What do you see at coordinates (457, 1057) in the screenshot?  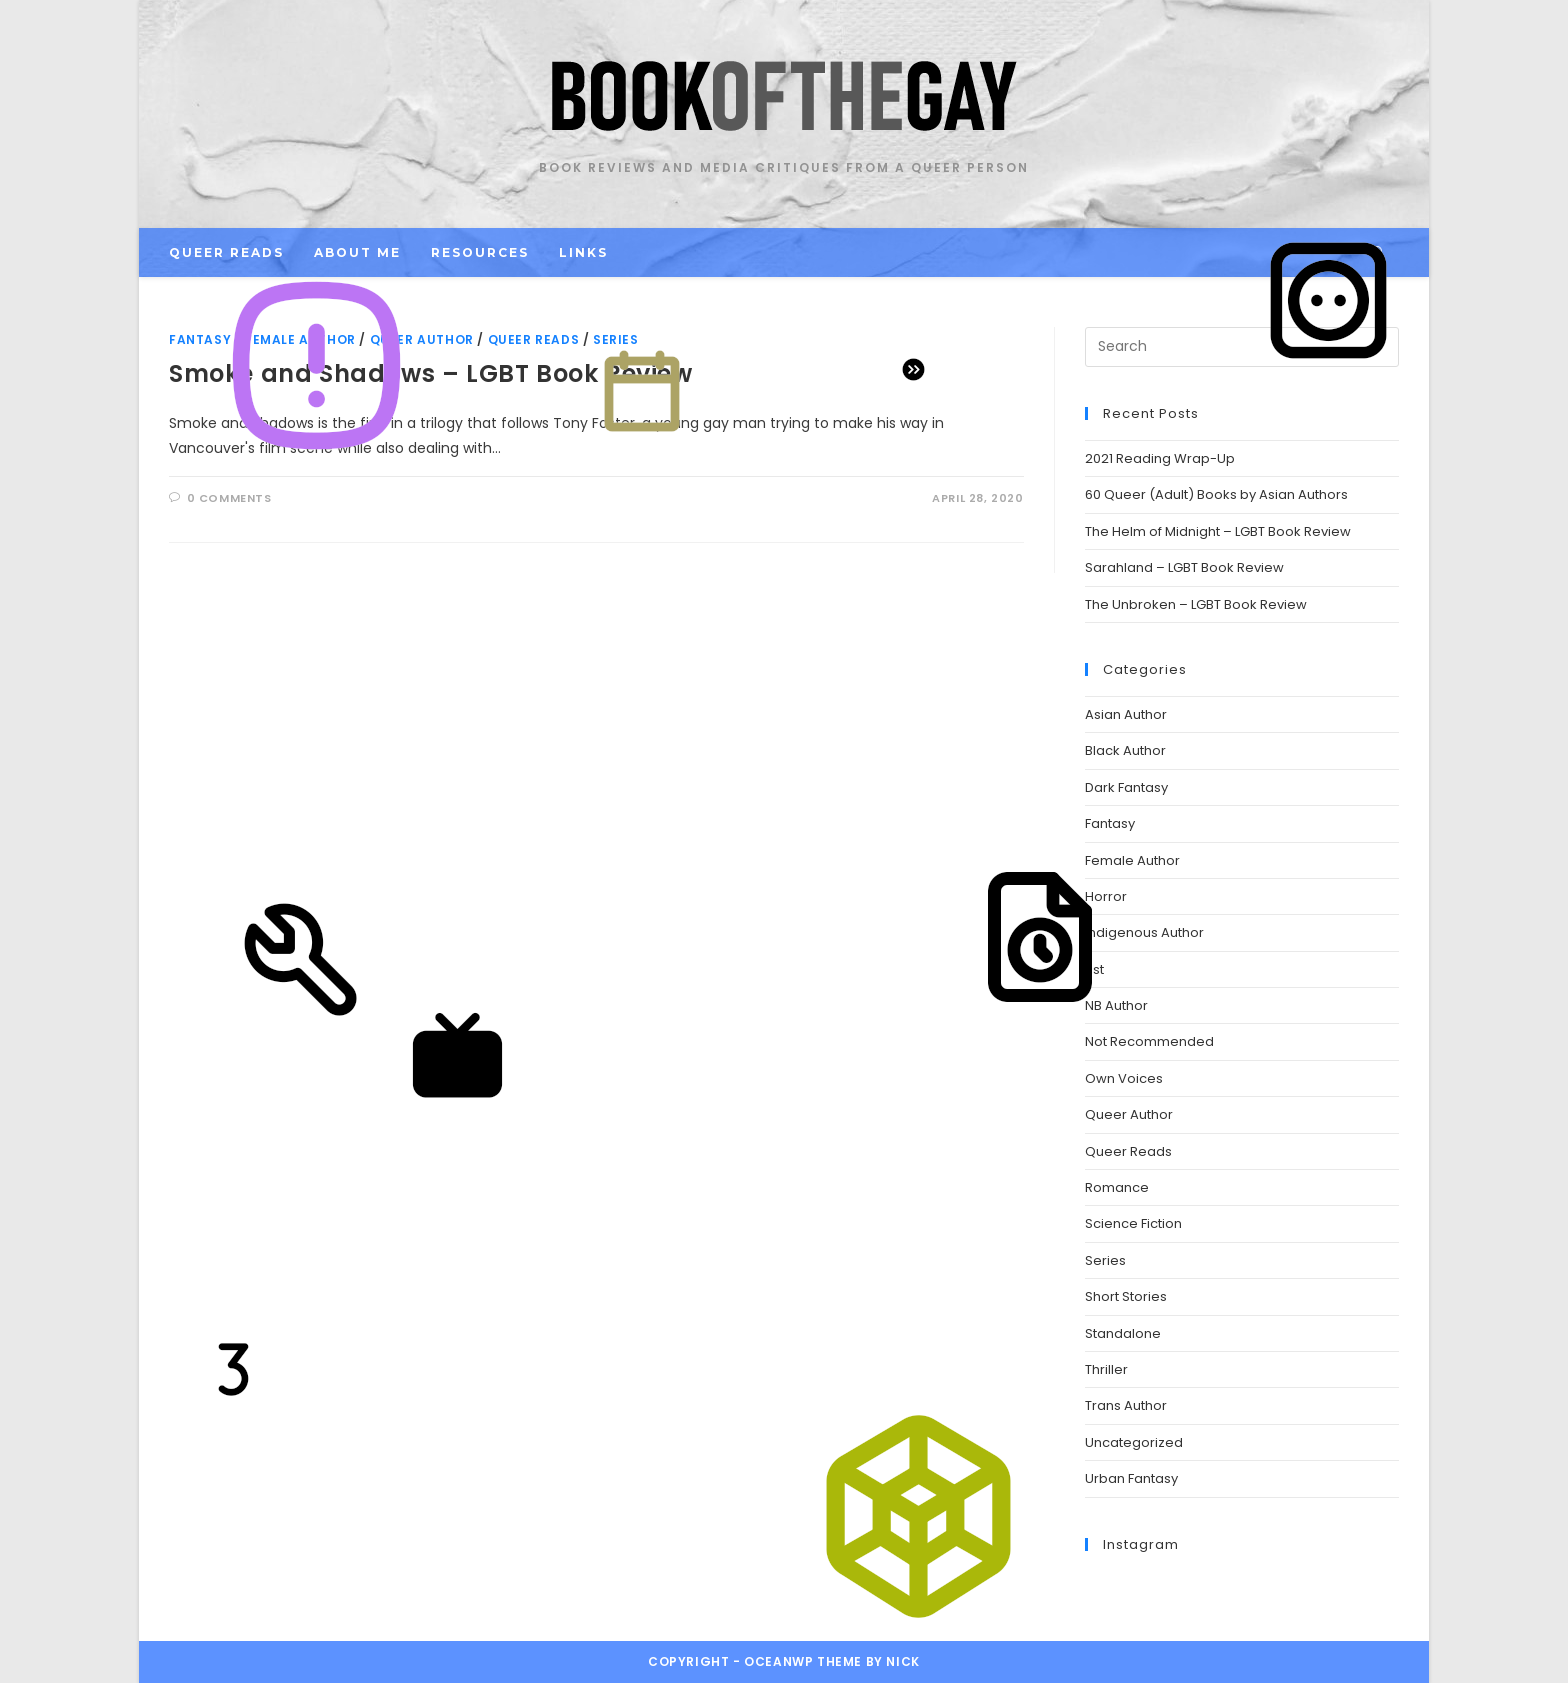 I see `access tv or display settings` at bounding box center [457, 1057].